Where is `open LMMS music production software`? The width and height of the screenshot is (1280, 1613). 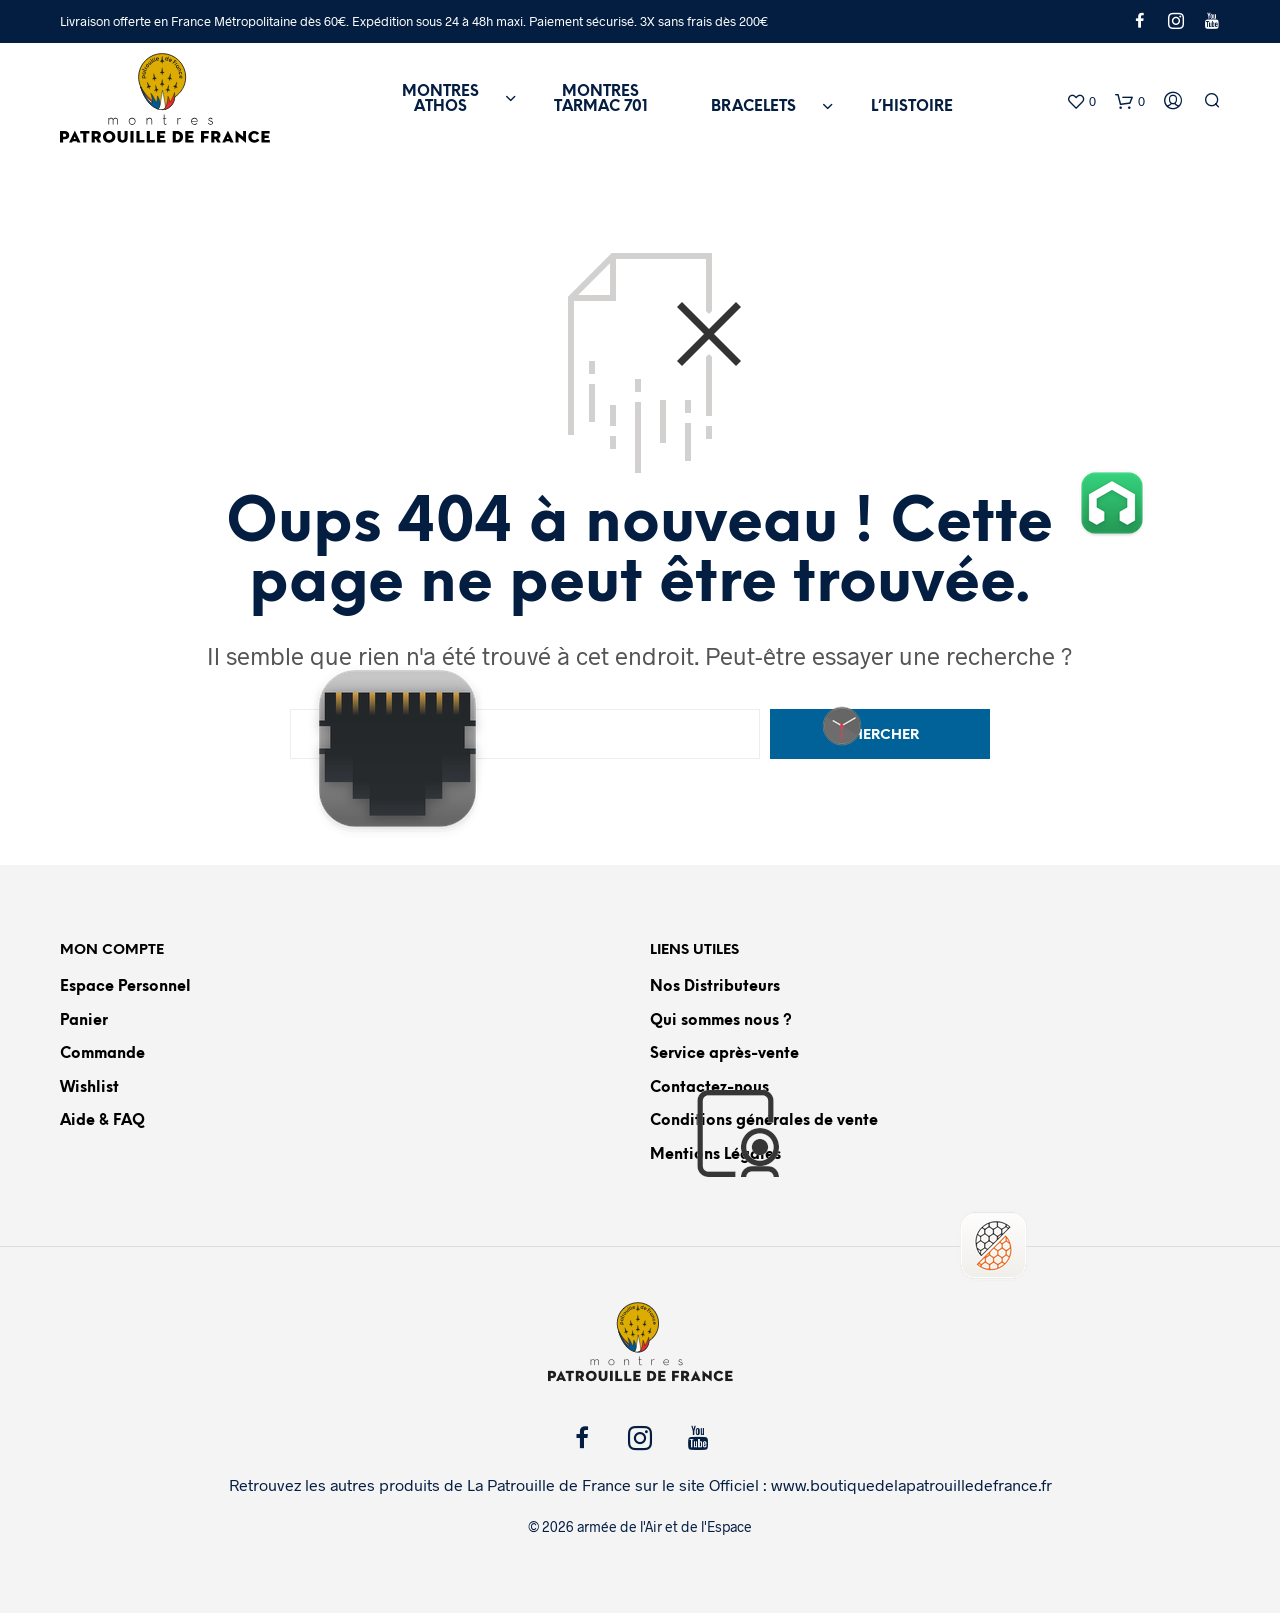 open LMMS music production software is located at coordinates (1112, 503).